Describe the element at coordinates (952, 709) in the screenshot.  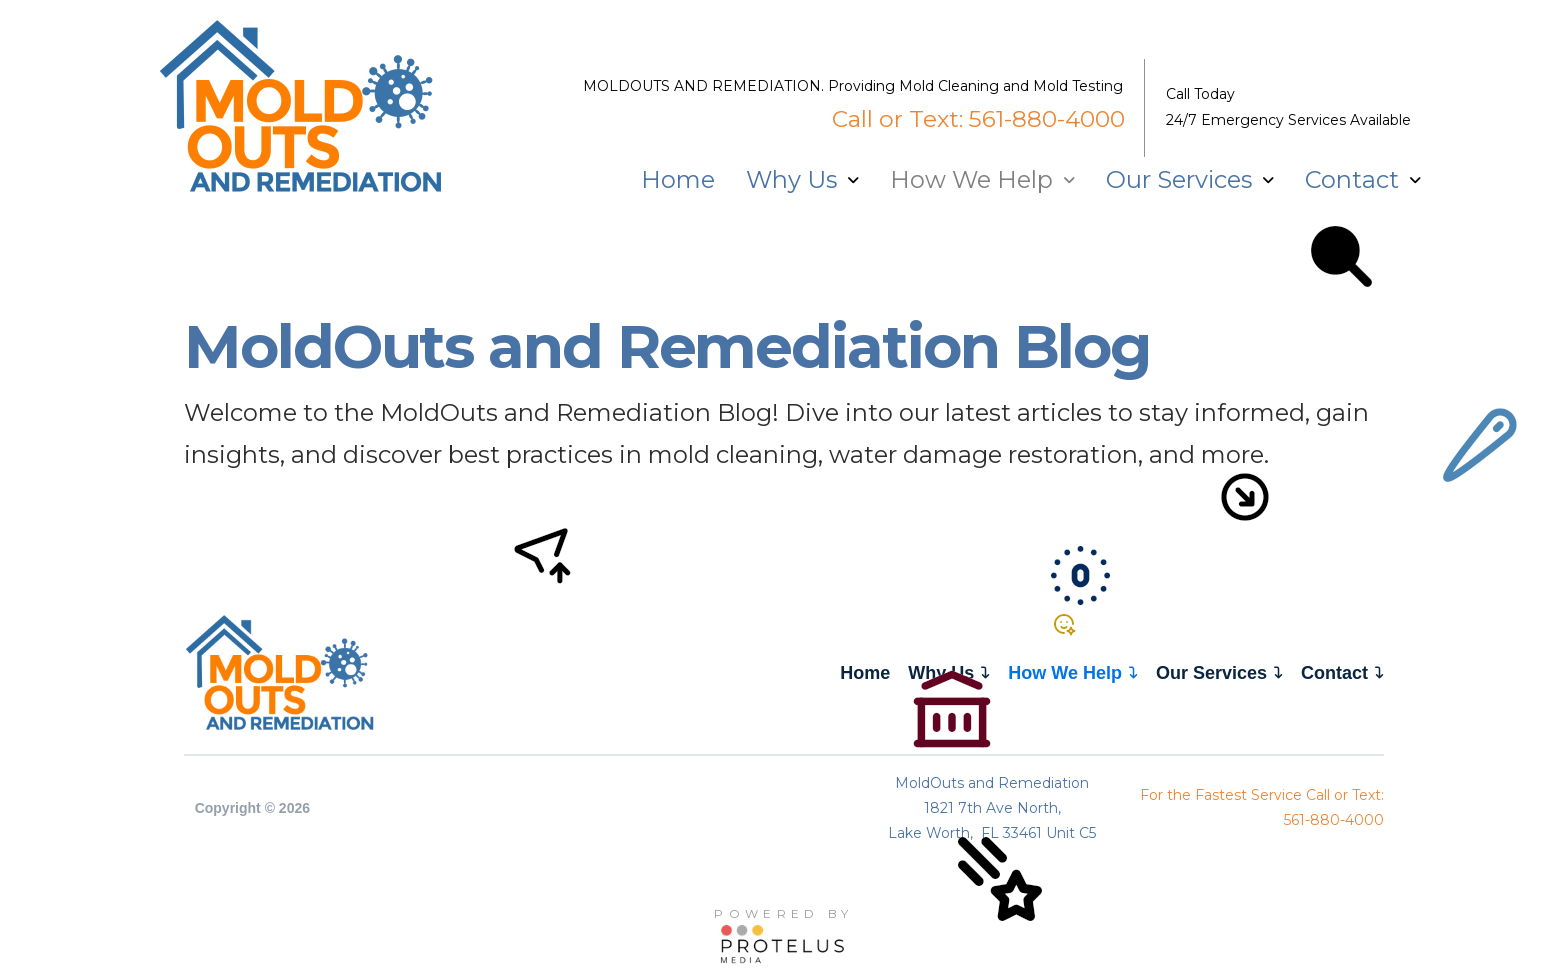
I see `access banking or financial services` at that location.